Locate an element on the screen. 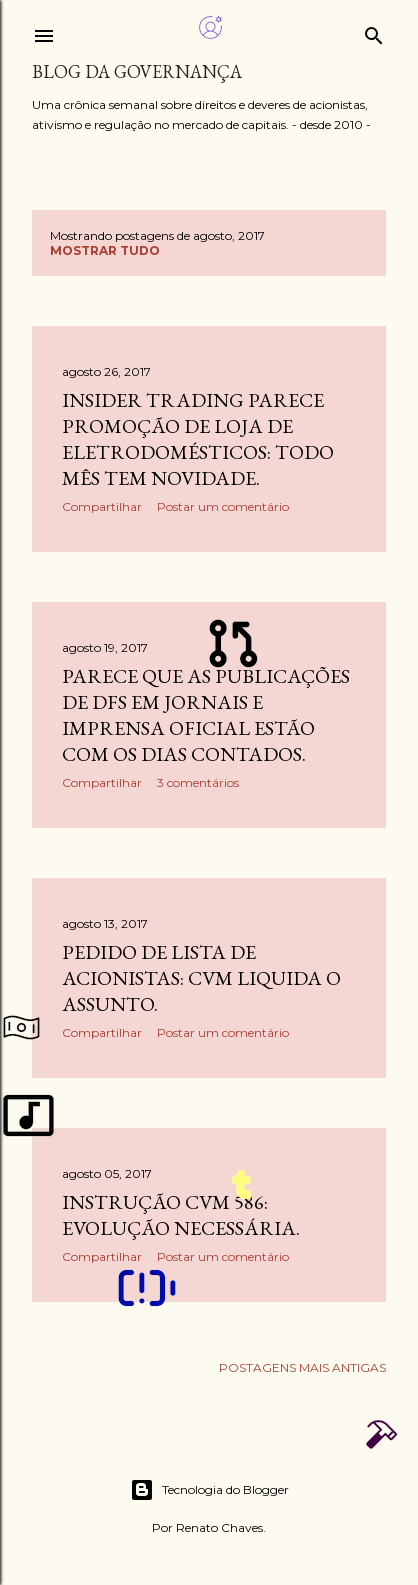 The height and width of the screenshot is (1585, 418). view currency or payment options is located at coordinates (21, 1027).